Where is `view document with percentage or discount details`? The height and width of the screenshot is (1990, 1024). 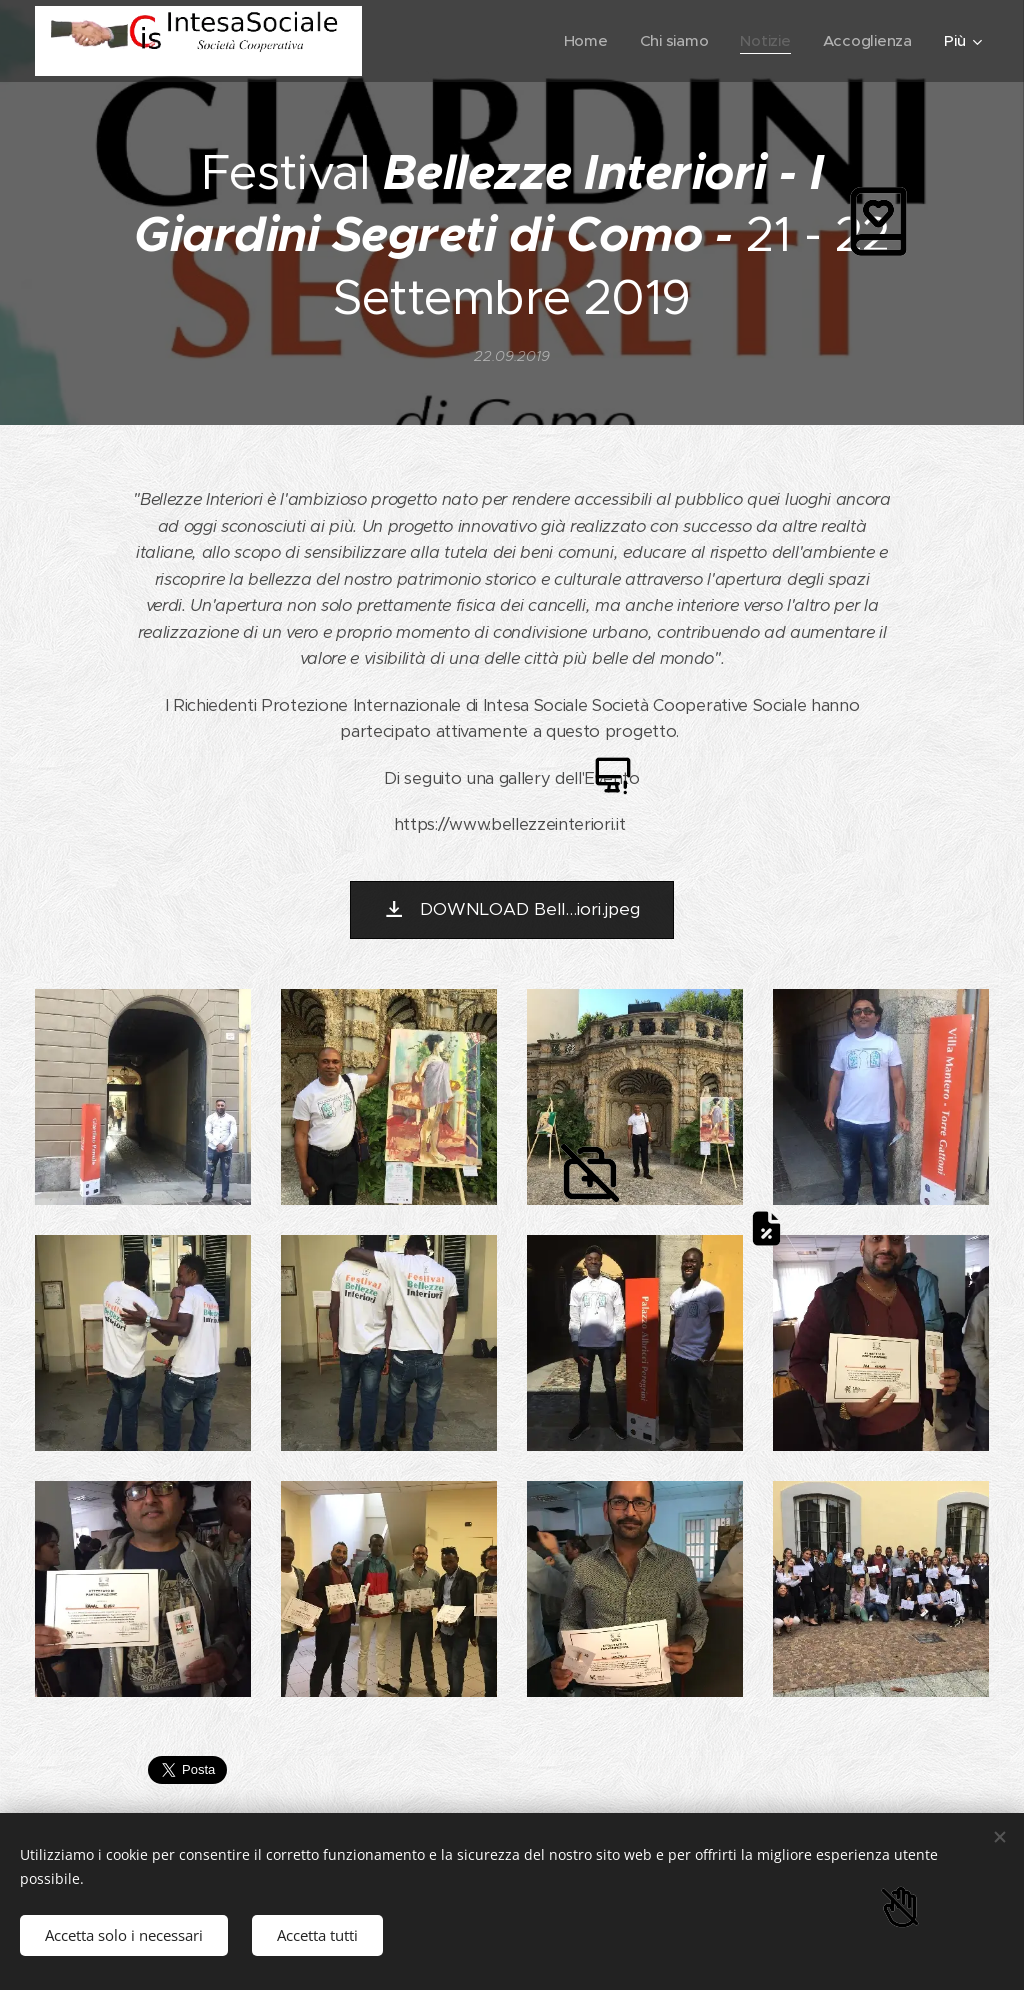
view document with percentage or discount details is located at coordinates (766, 1228).